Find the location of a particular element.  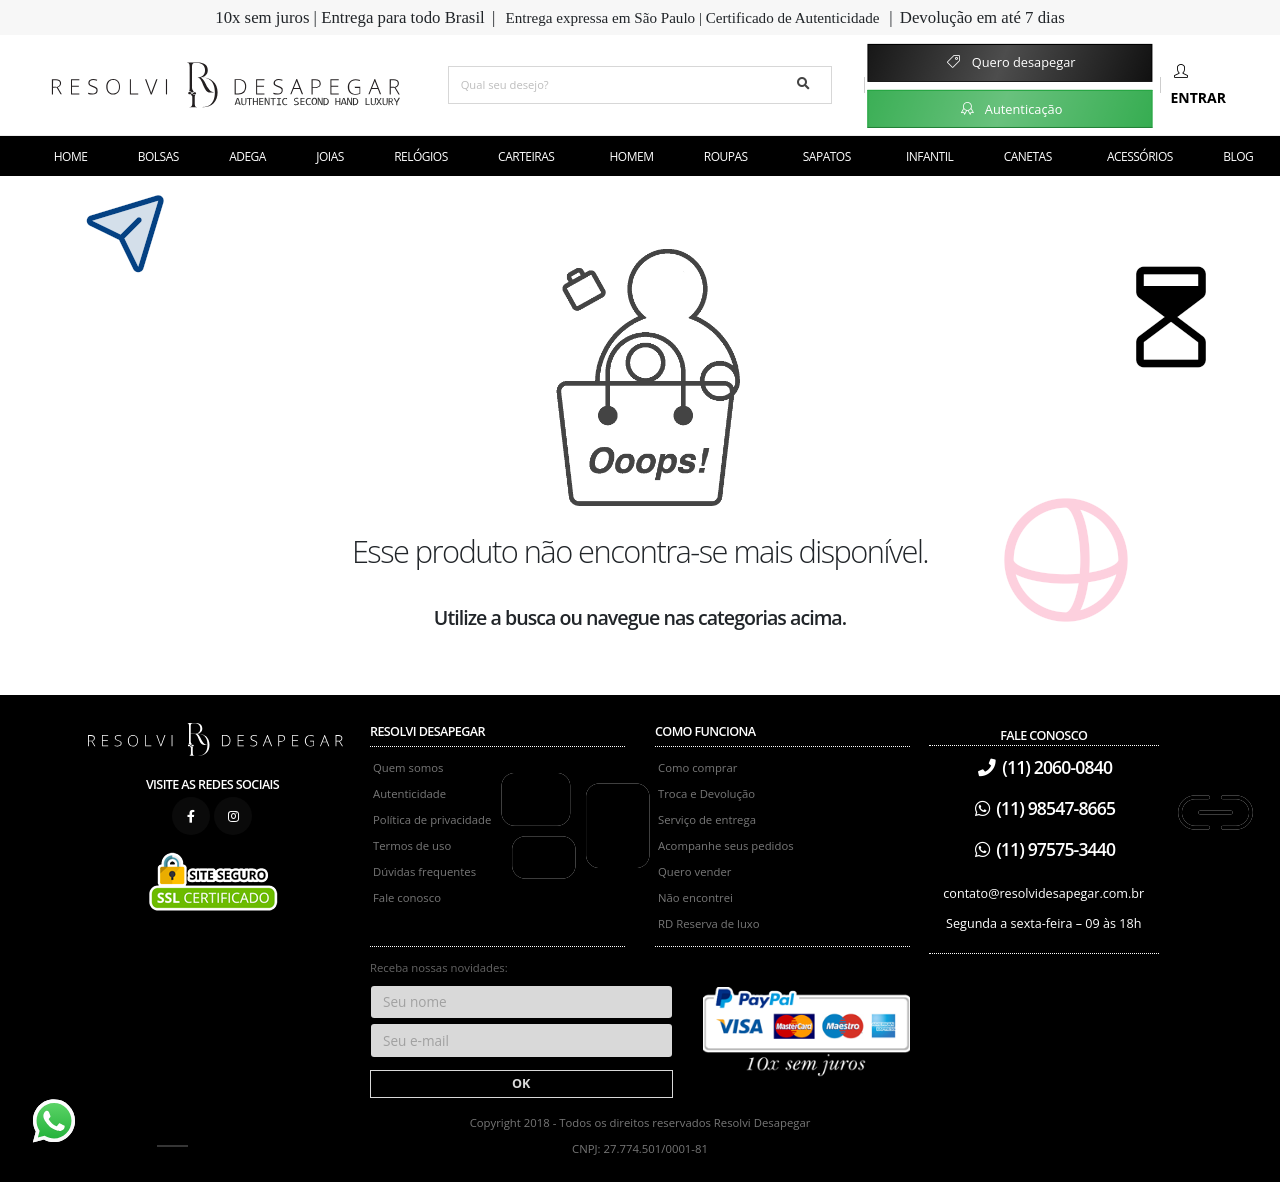

copy link to clipboard is located at coordinates (1215, 812).